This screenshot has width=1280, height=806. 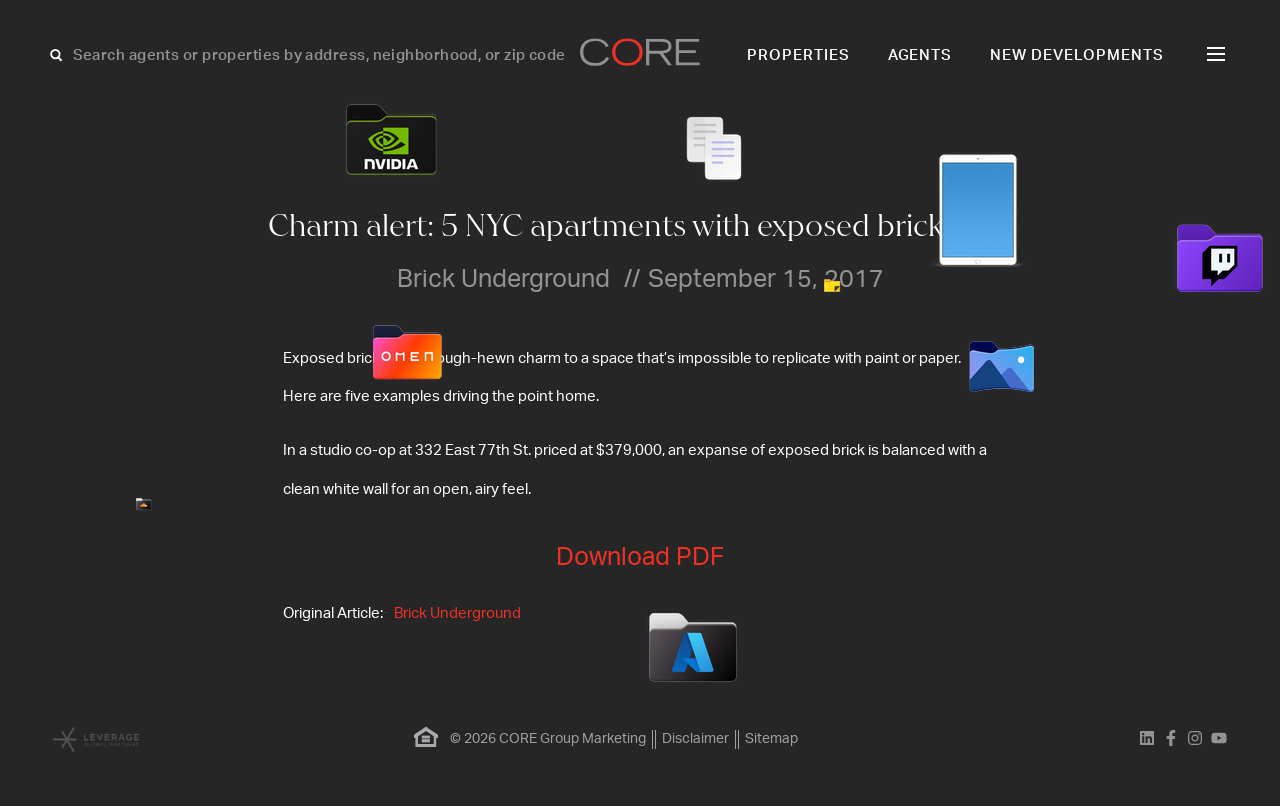 I want to click on open nvidia application files folder, so click(x=391, y=142).